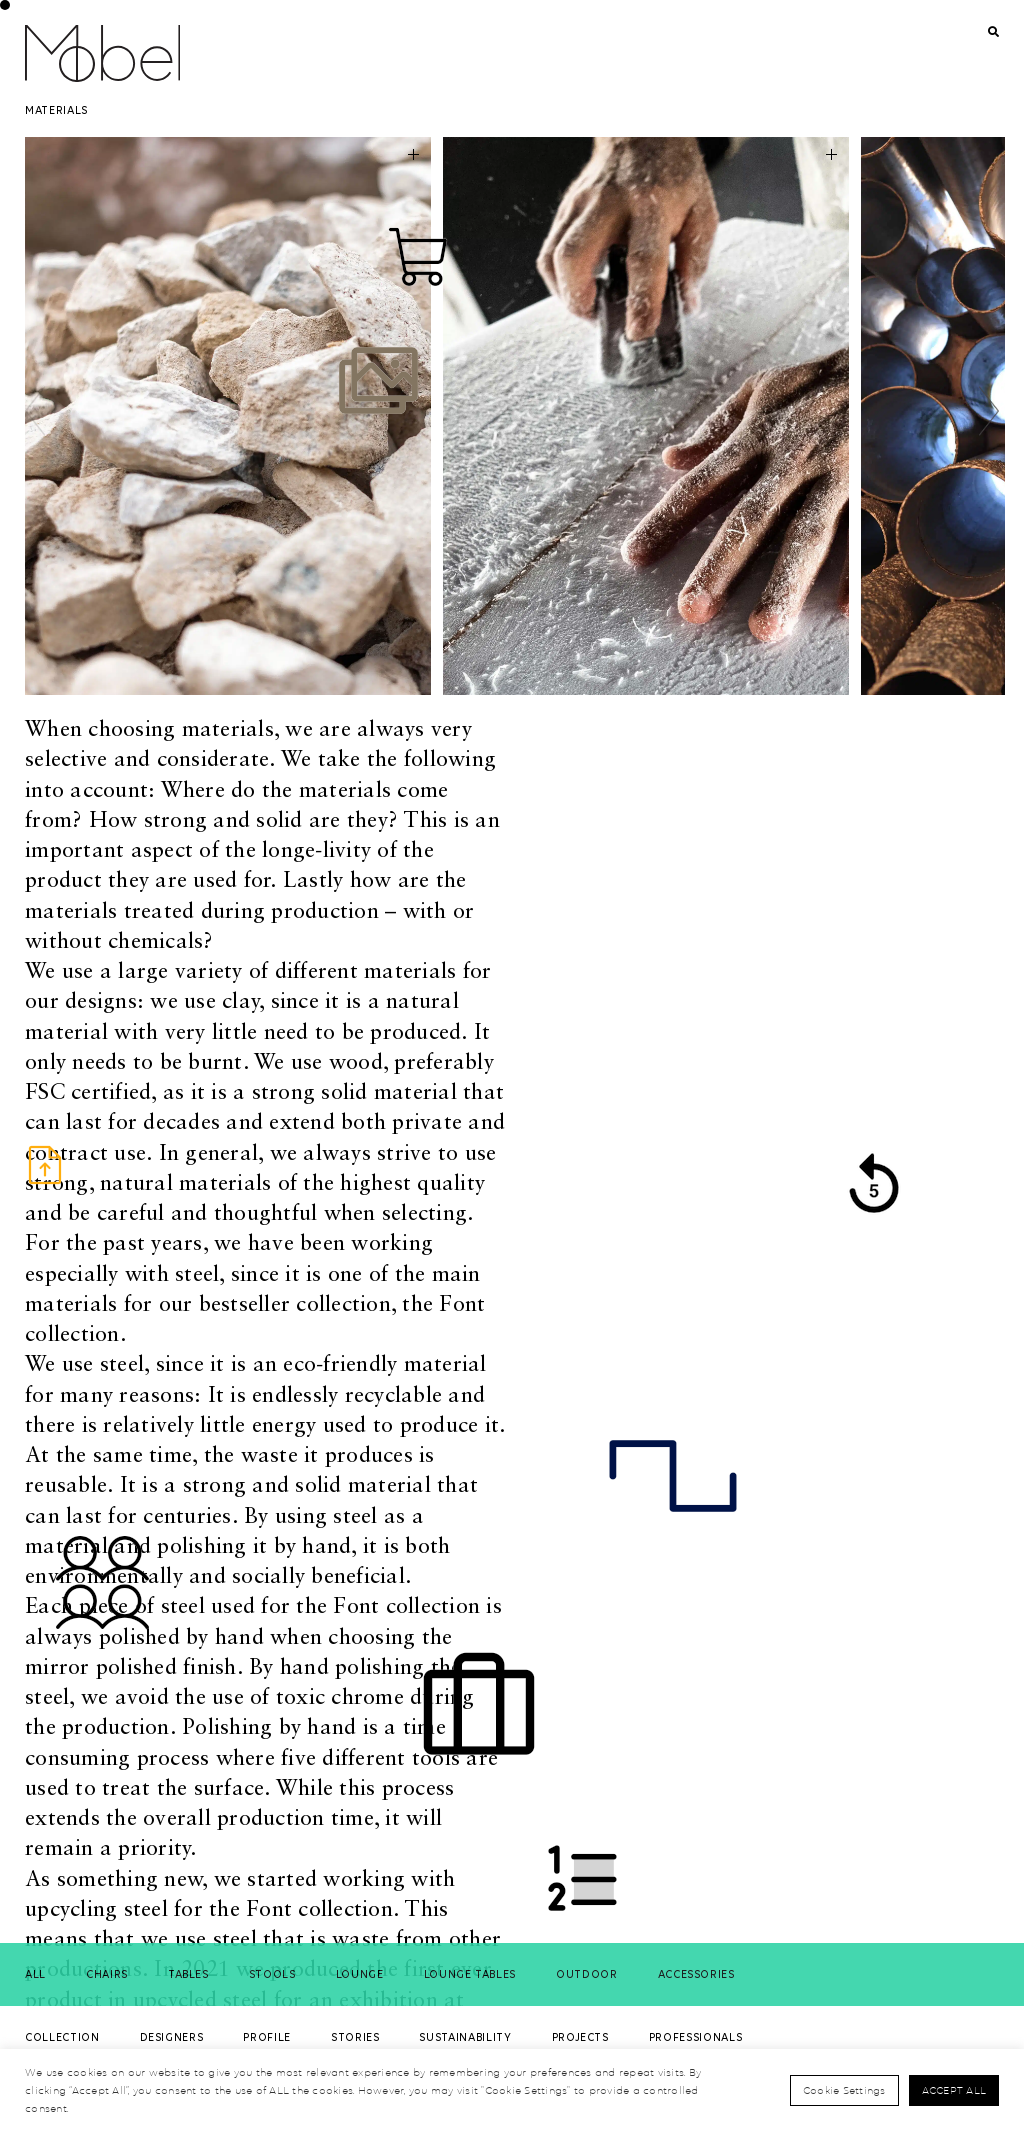  Describe the element at coordinates (378, 380) in the screenshot. I see `view photo gallery` at that location.